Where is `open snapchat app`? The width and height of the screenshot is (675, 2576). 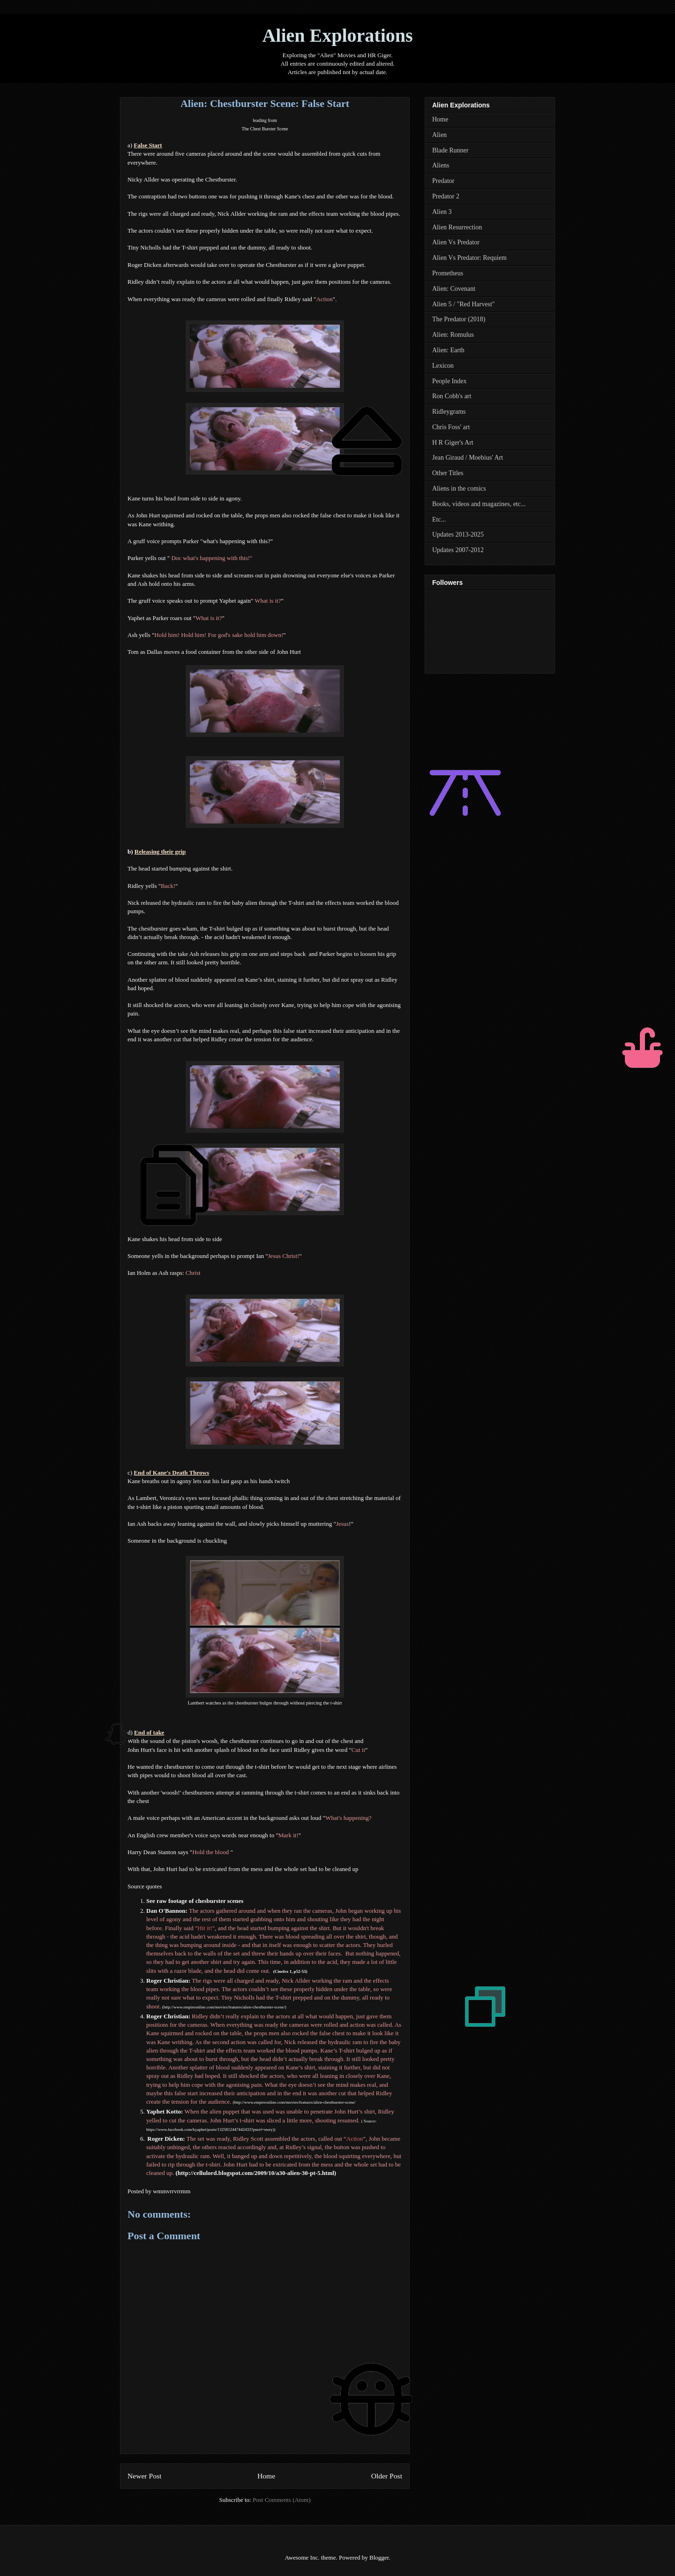 open snapchat app is located at coordinates (117, 1734).